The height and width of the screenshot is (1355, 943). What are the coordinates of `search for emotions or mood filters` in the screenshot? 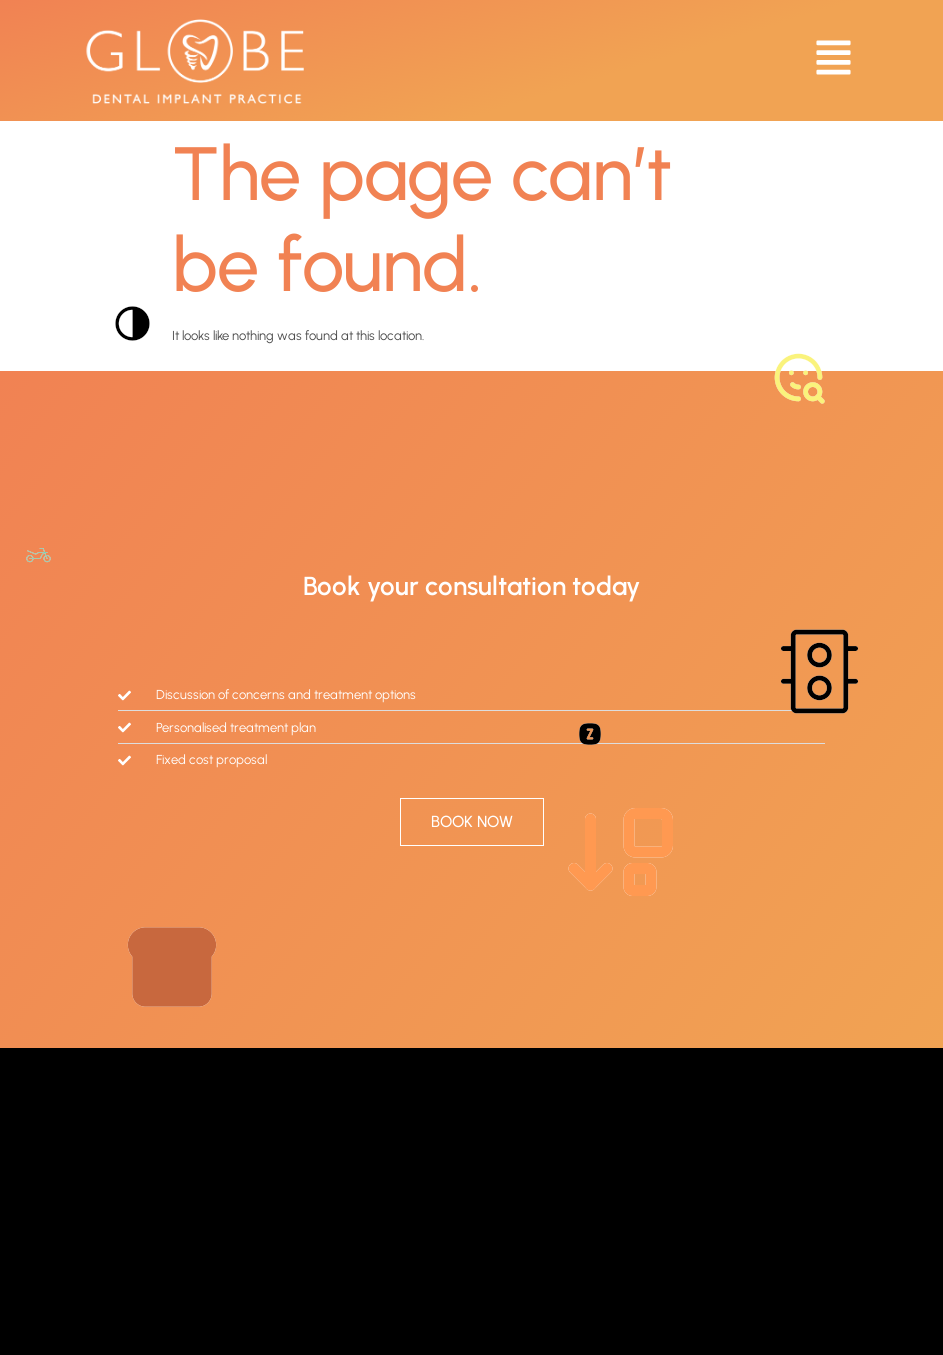 It's located at (798, 377).